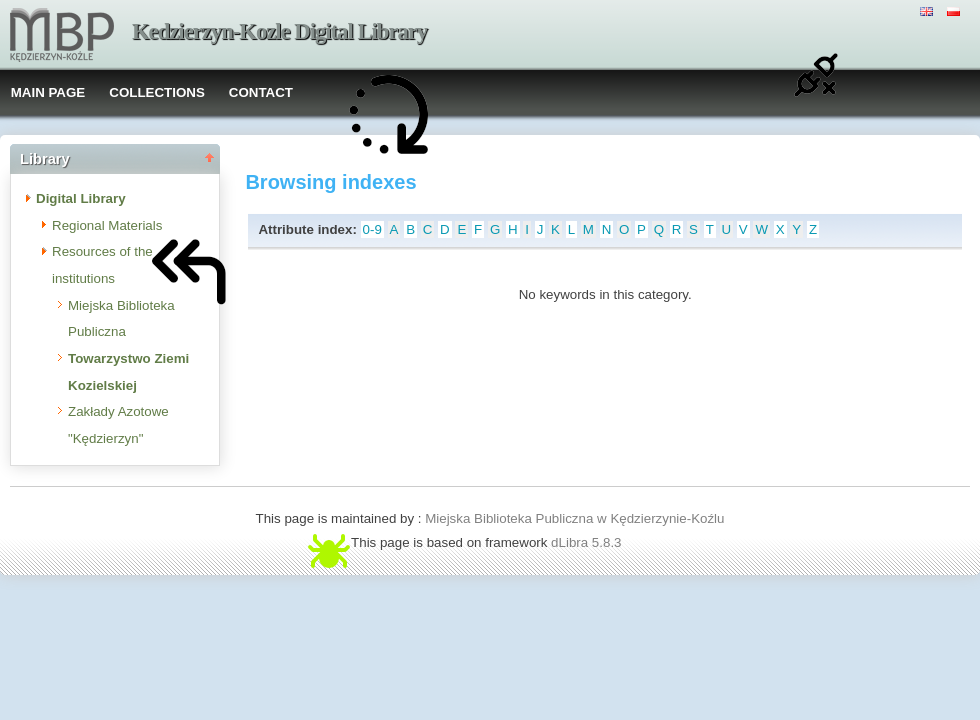 The width and height of the screenshot is (980, 720). What do you see at coordinates (388, 114) in the screenshot?
I see `rotate image clockwise` at bounding box center [388, 114].